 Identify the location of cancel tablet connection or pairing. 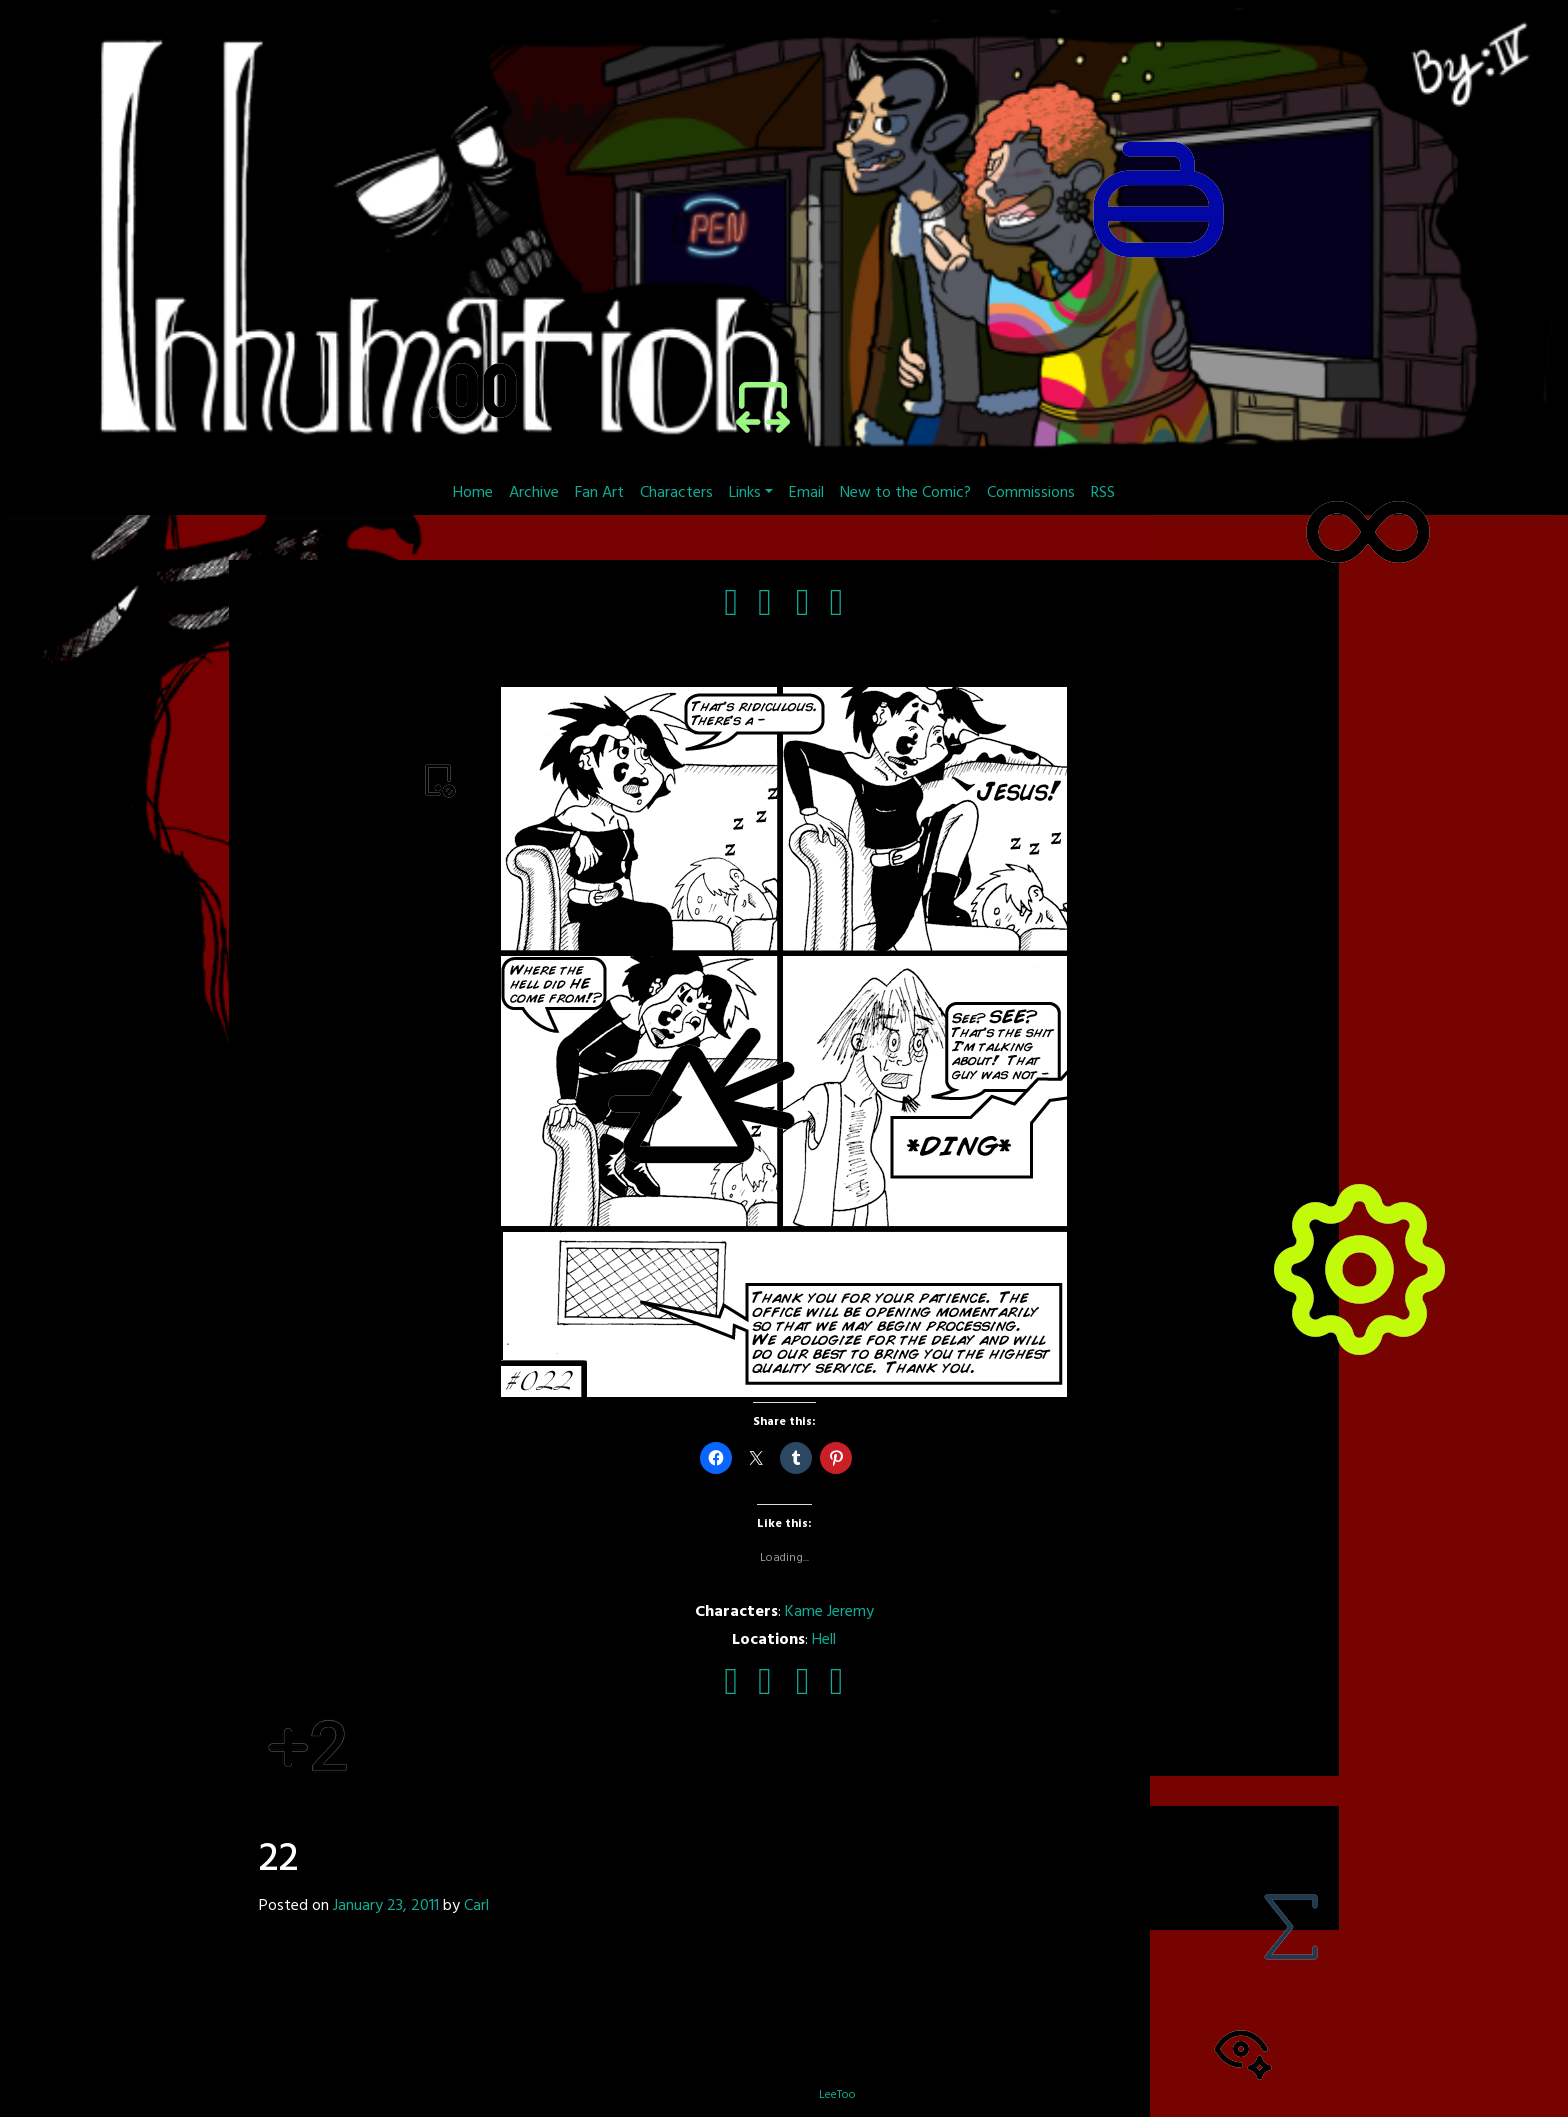
(438, 780).